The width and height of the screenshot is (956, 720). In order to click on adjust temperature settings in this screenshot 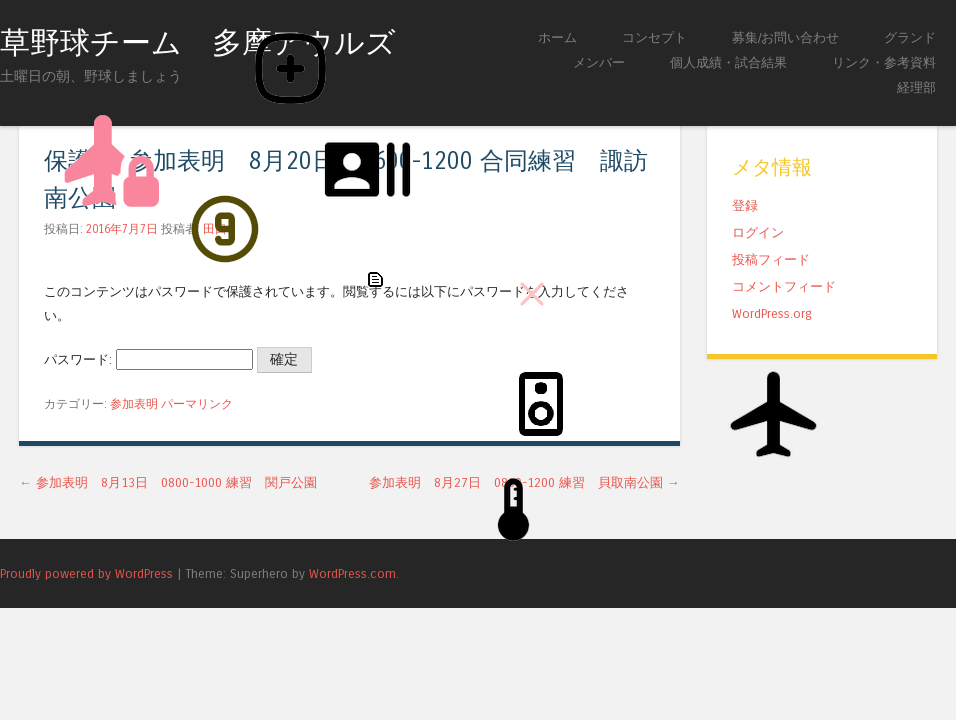, I will do `click(513, 509)`.